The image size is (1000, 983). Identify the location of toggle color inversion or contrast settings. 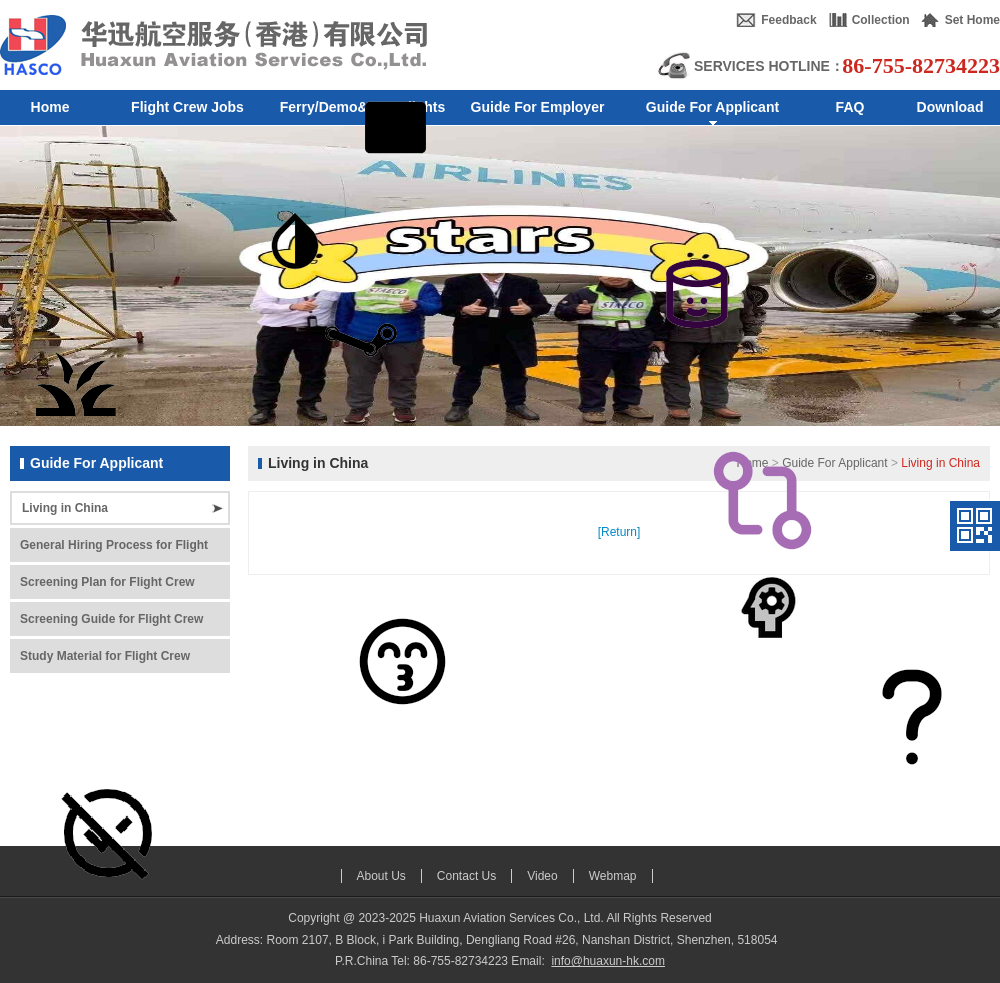
(295, 241).